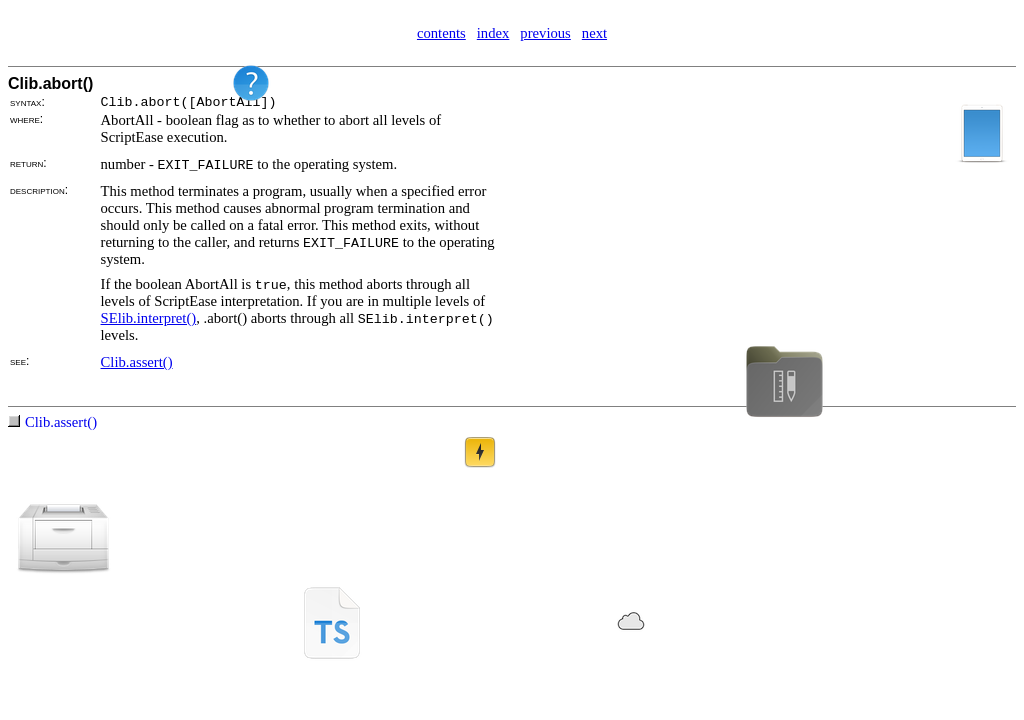 Image resolution: width=1024 pixels, height=720 pixels. What do you see at coordinates (63, 538) in the screenshot?
I see `access printer settings` at bounding box center [63, 538].